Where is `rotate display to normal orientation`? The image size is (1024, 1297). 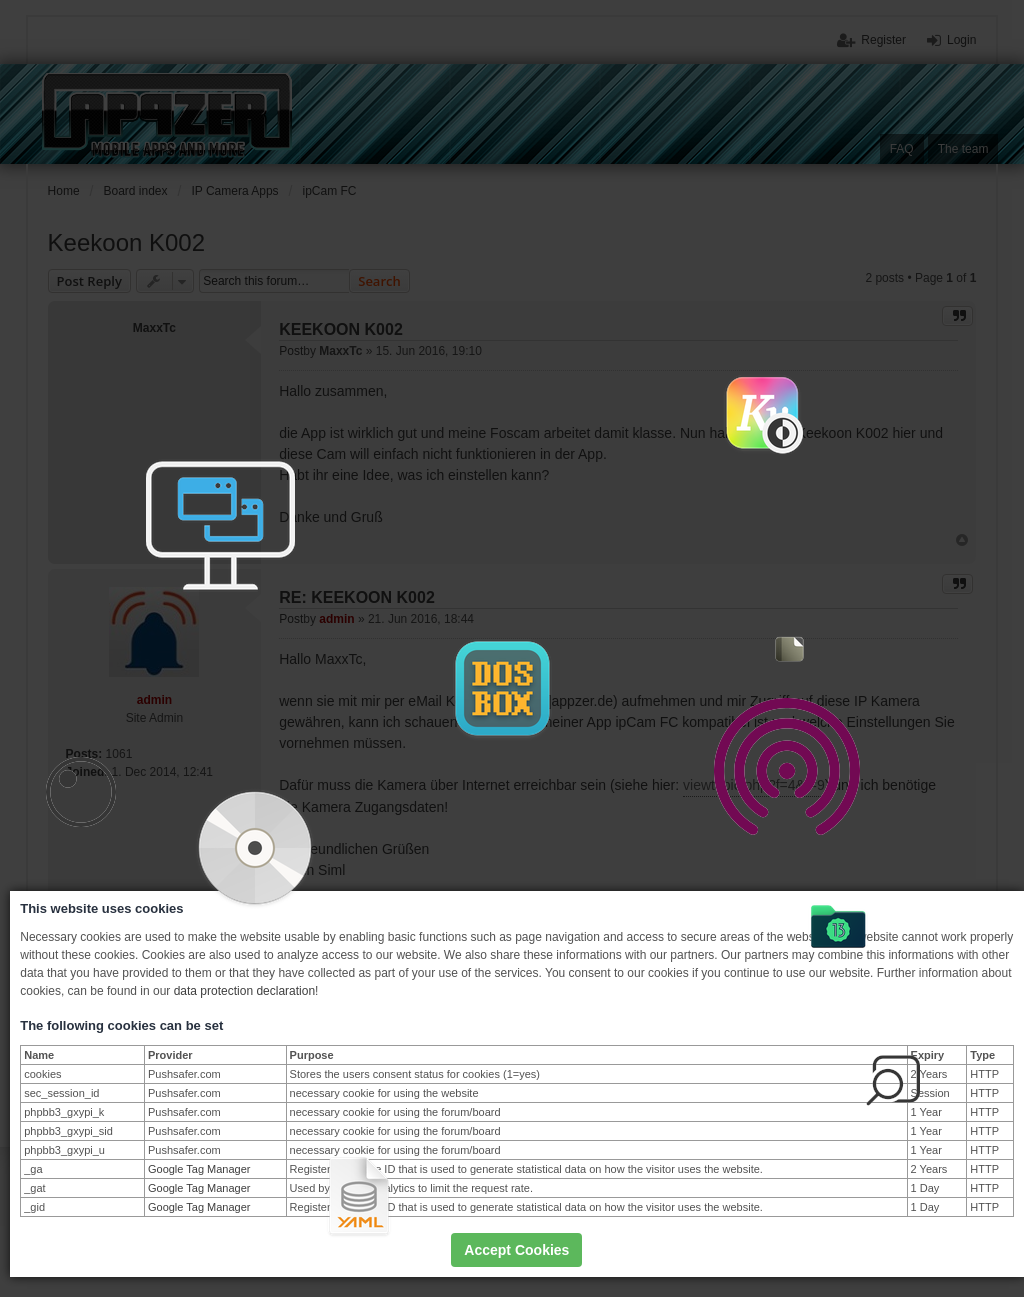 rotate display to normal orientation is located at coordinates (220, 525).